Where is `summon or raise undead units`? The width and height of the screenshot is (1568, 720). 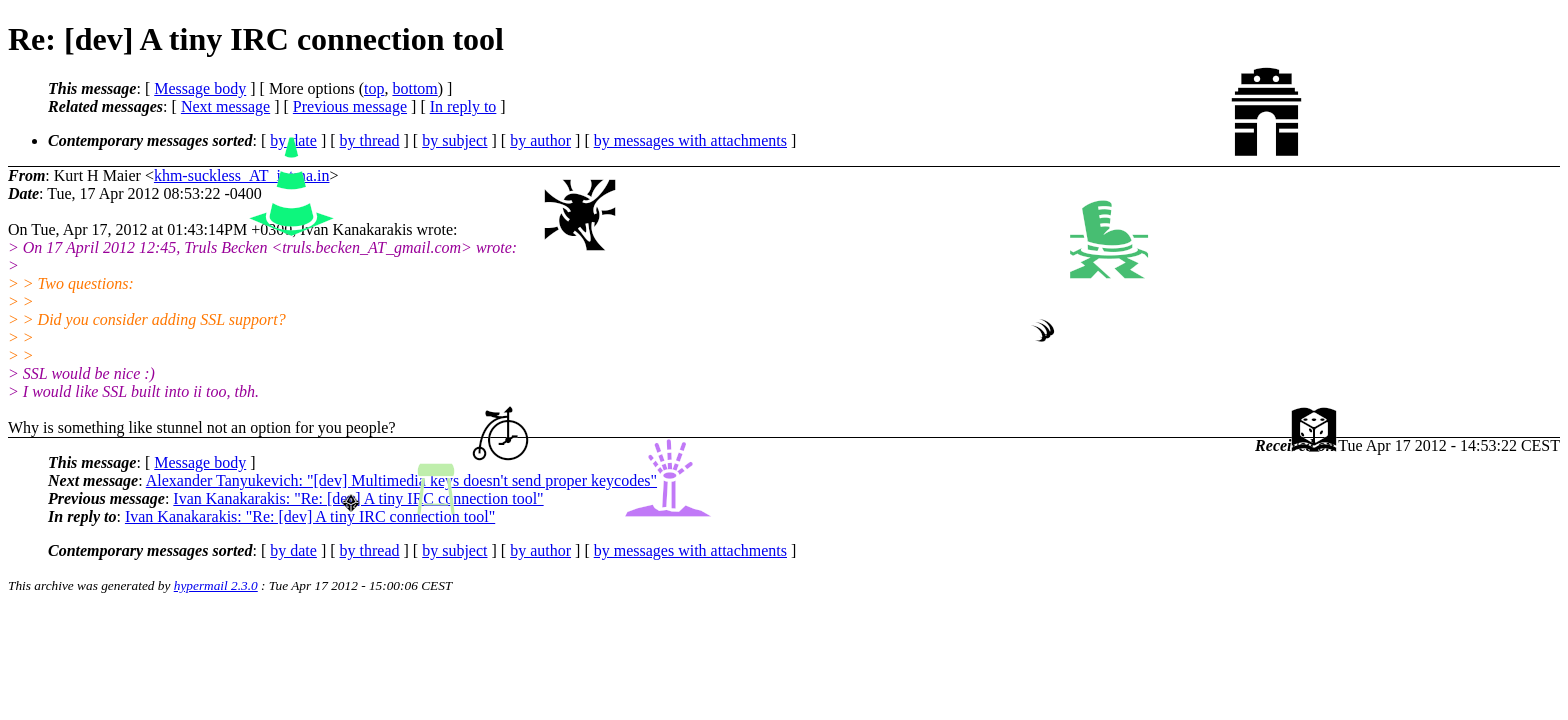 summon or raise undead units is located at coordinates (668, 473).